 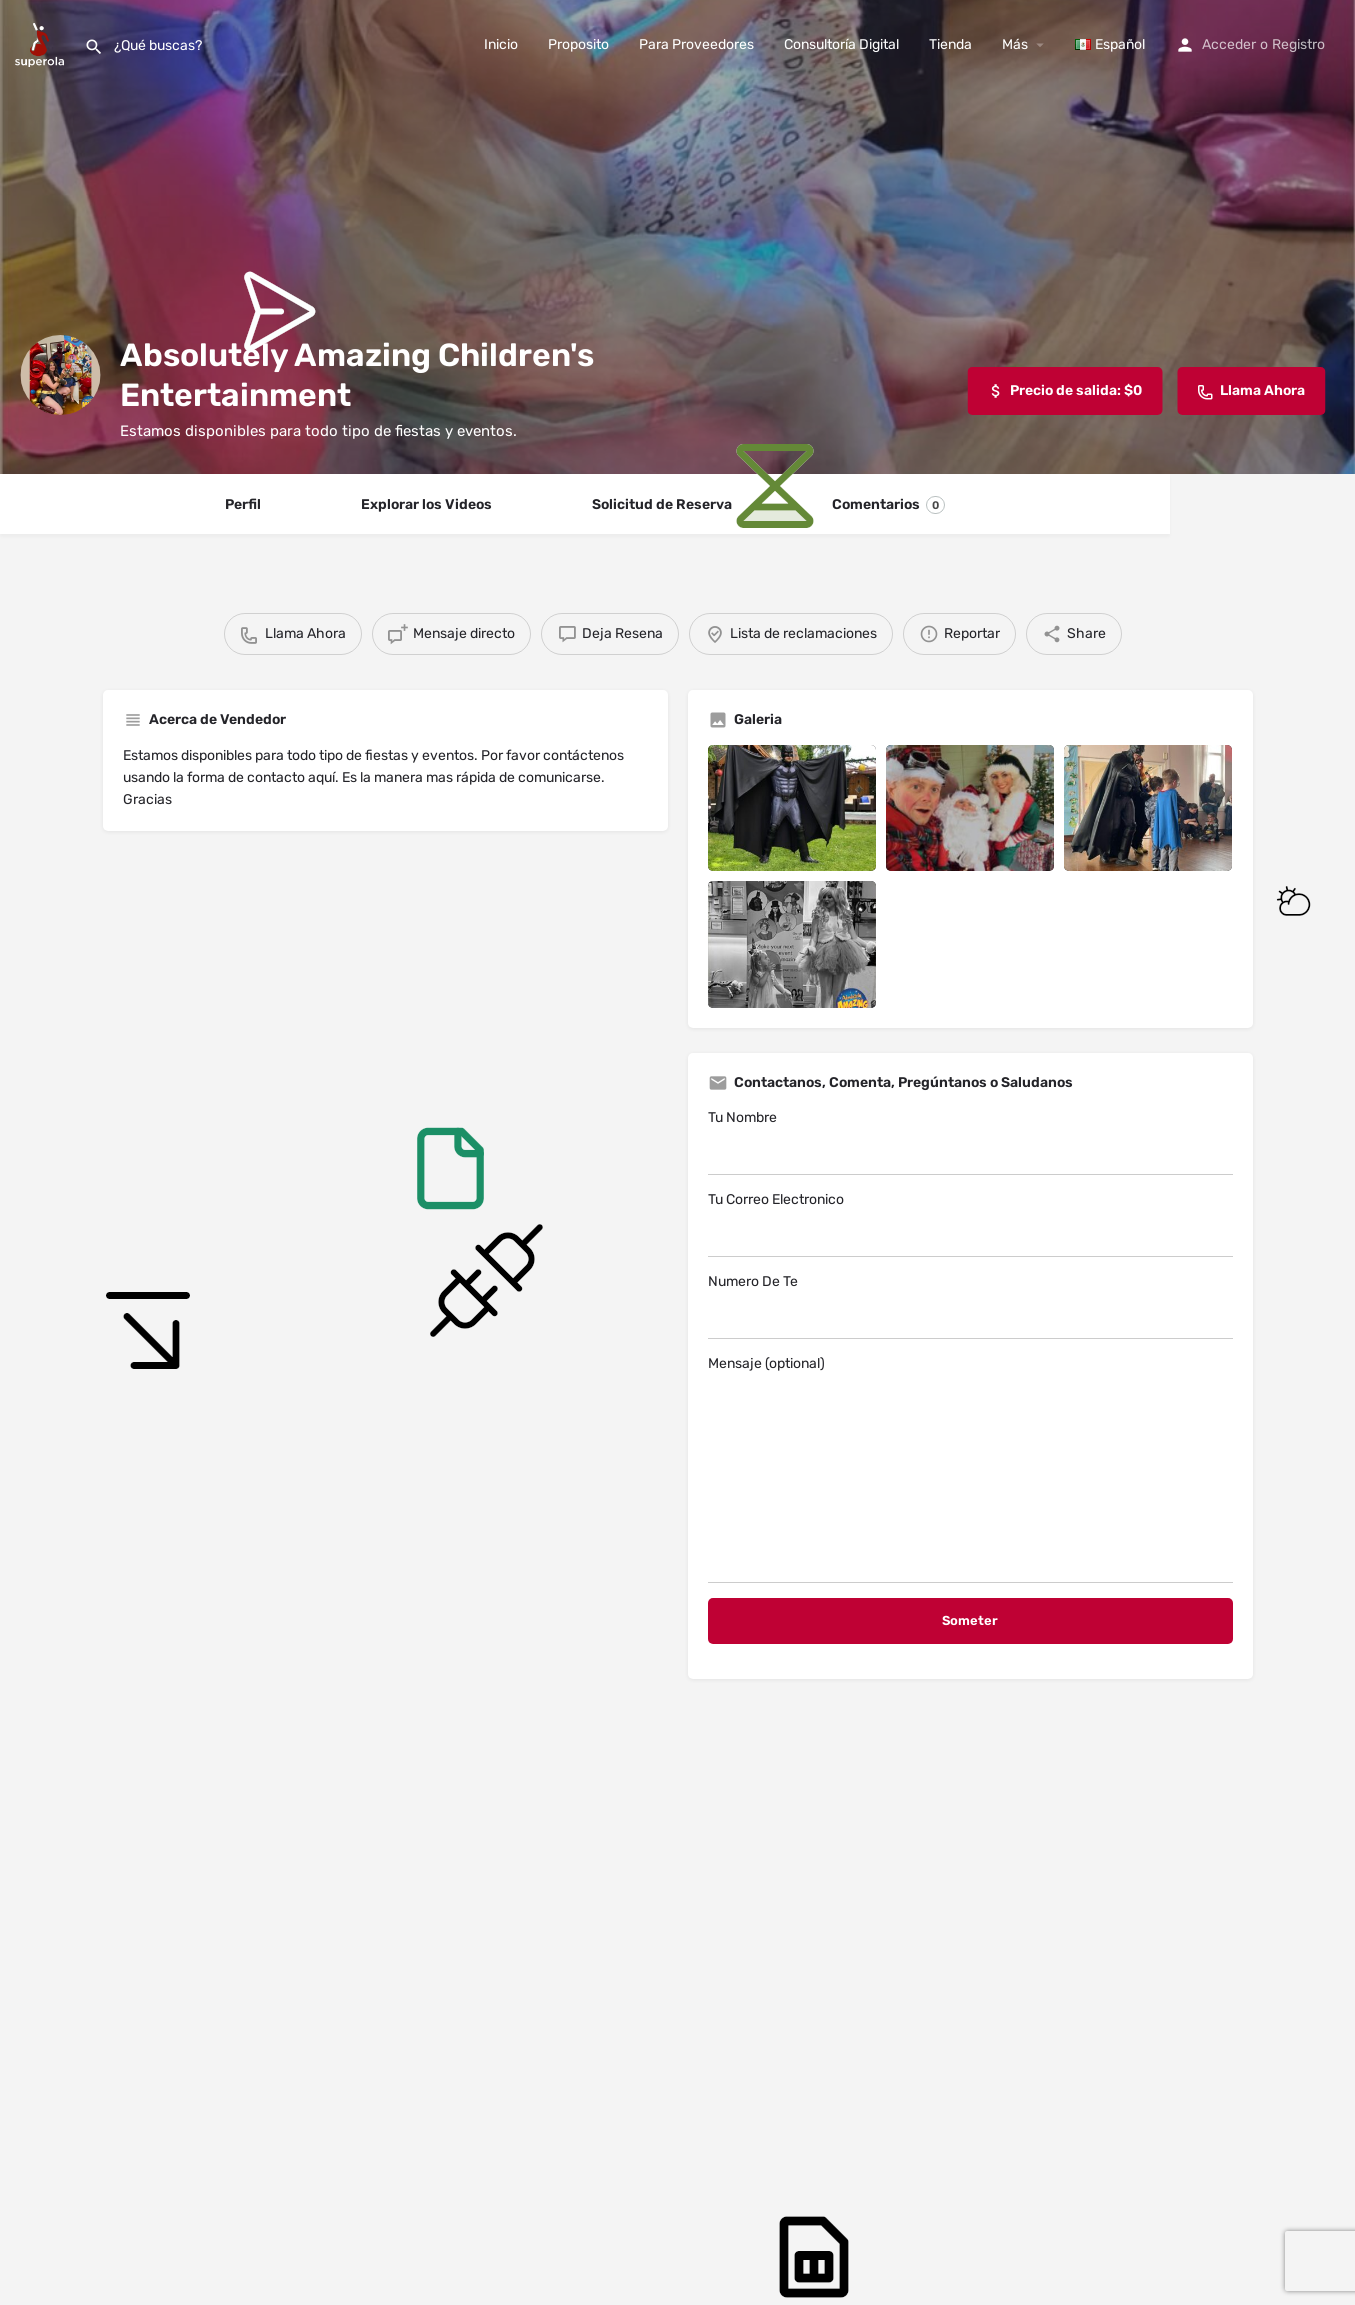 I want to click on move item to bottom-right corner, so click(x=148, y=1334).